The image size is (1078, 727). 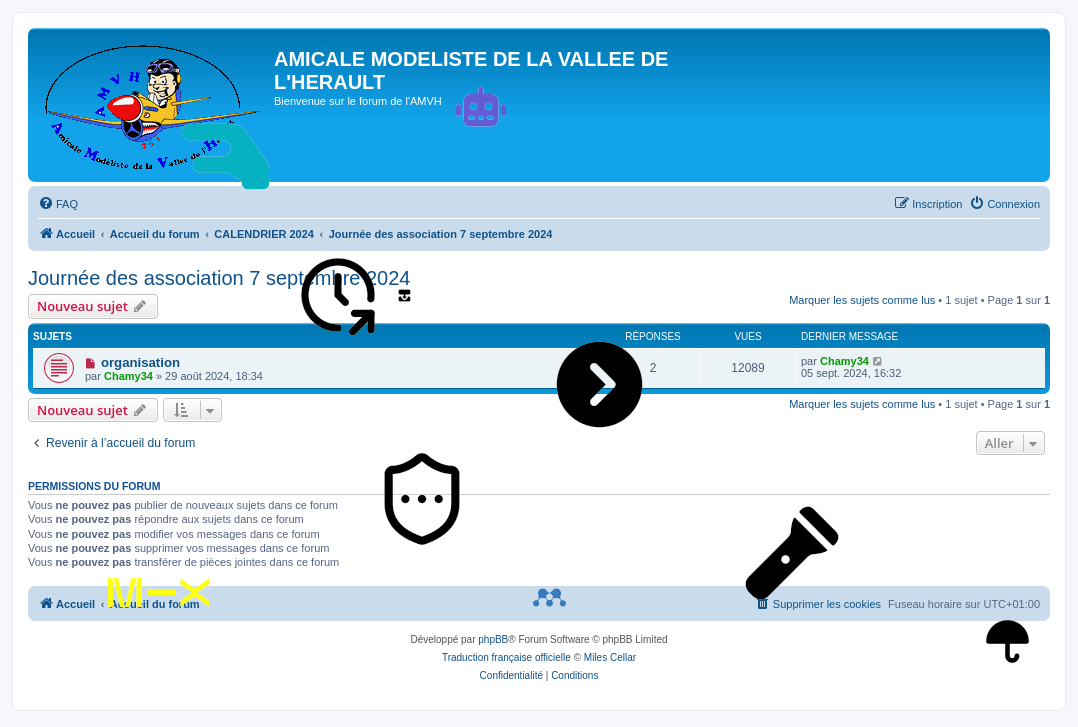 What do you see at coordinates (1007, 641) in the screenshot?
I see `view weather protection or rain forecast` at bounding box center [1007, 641].